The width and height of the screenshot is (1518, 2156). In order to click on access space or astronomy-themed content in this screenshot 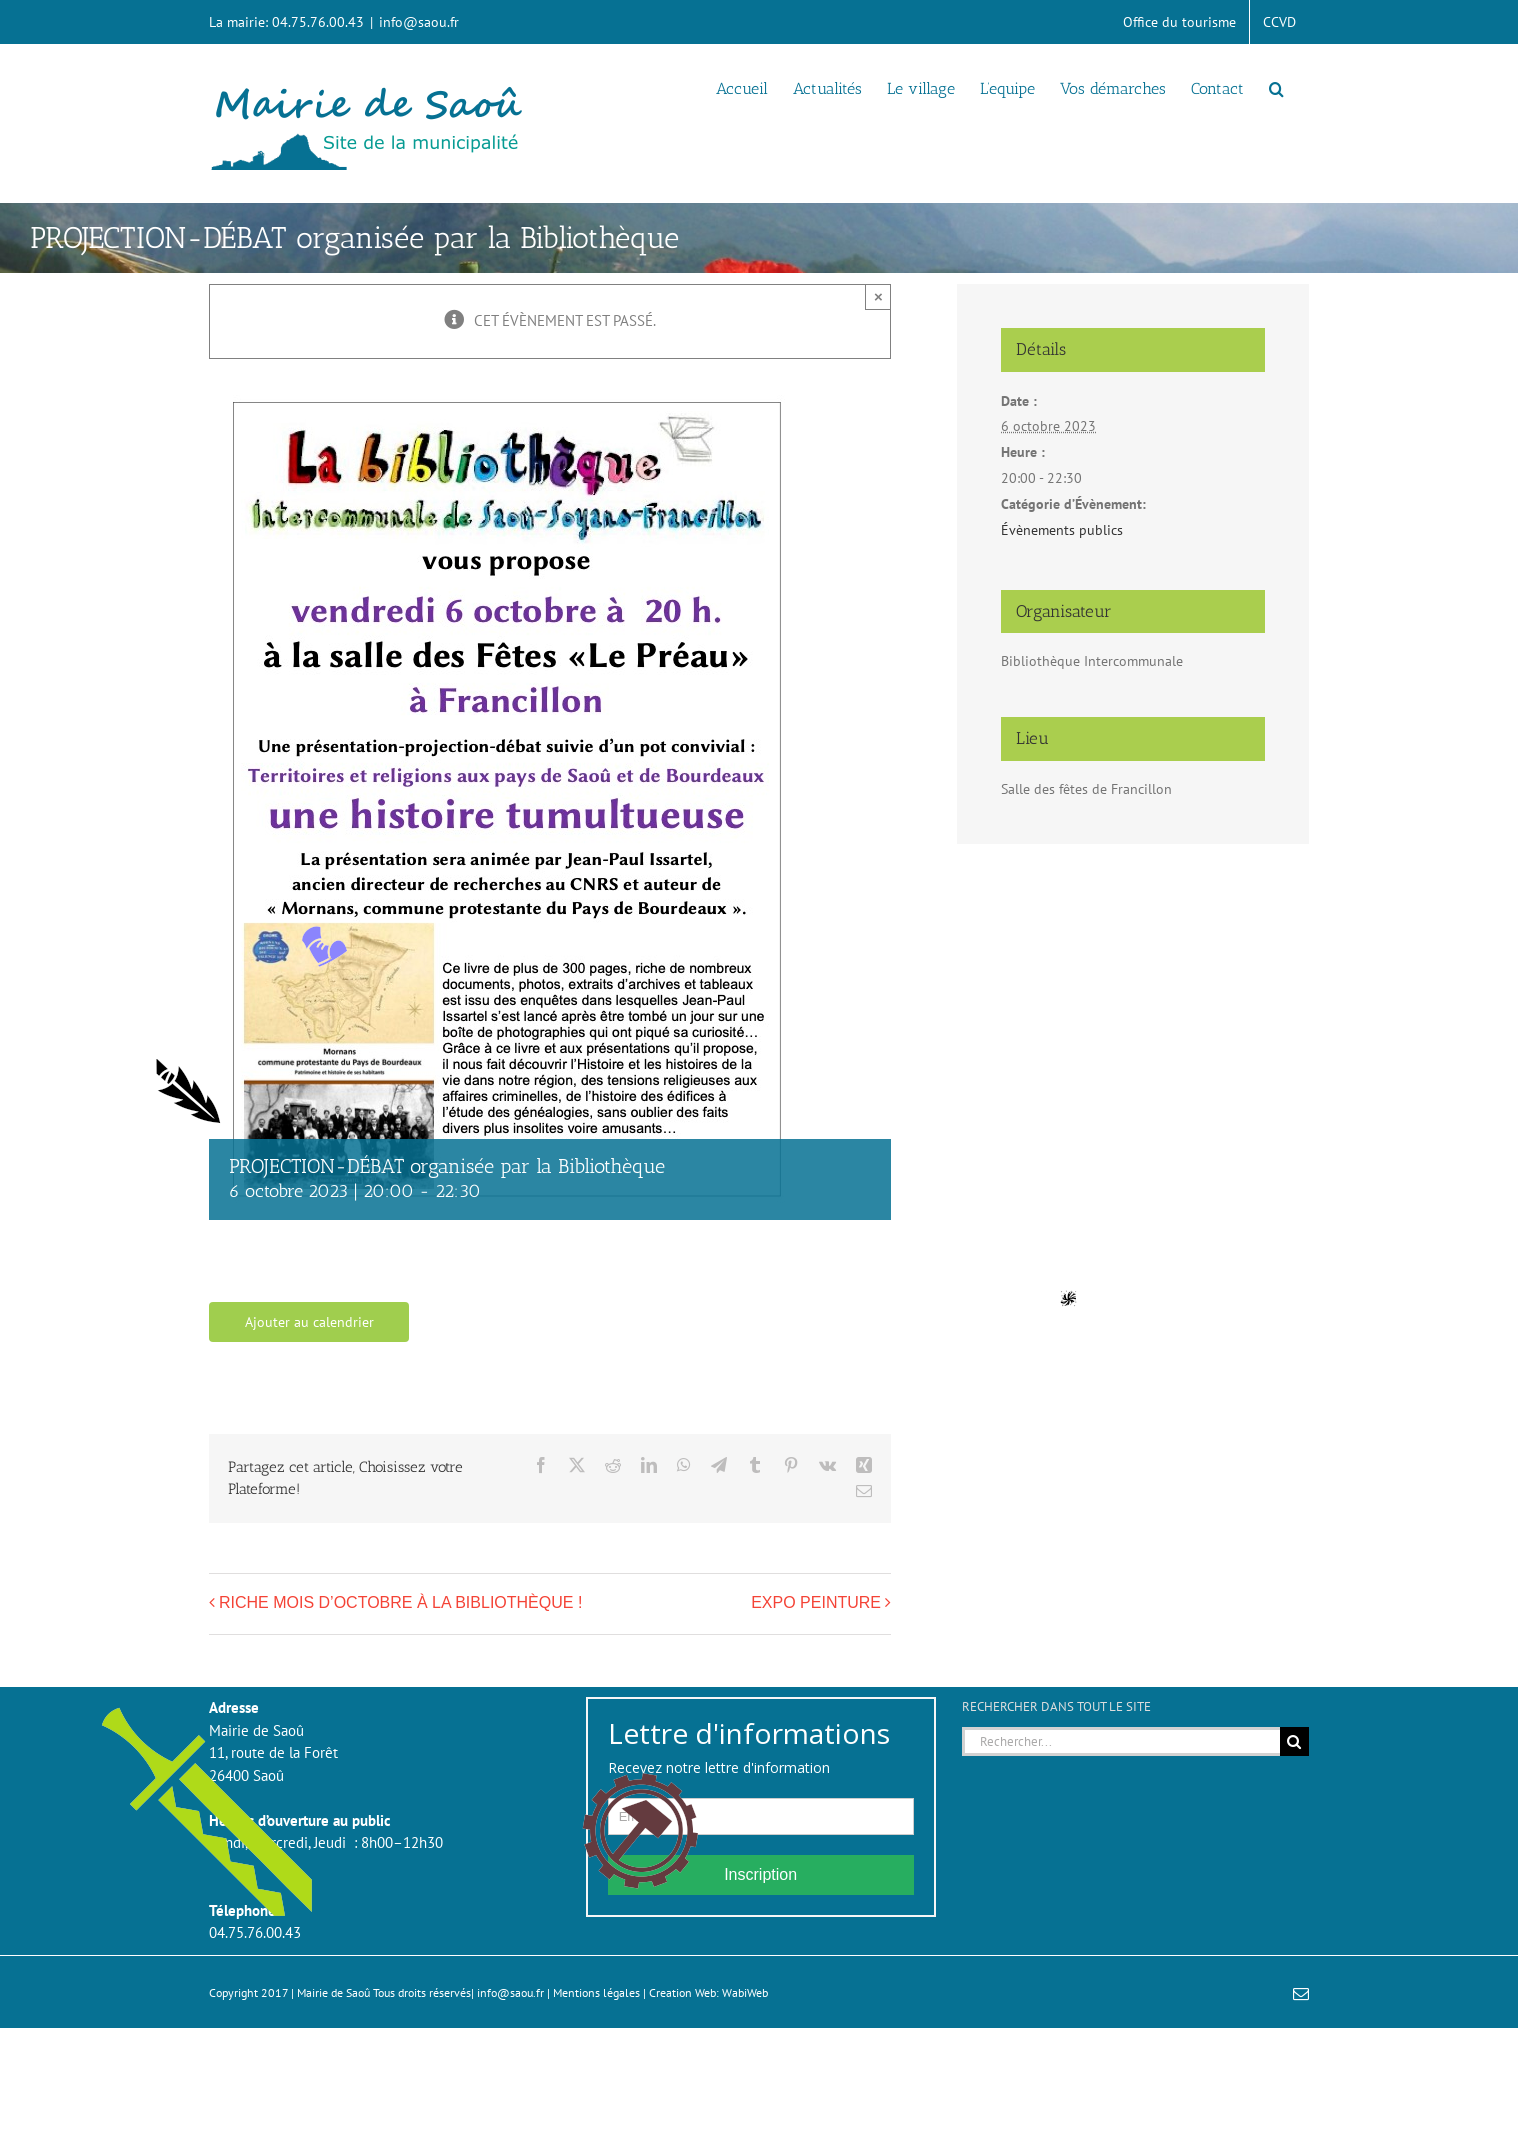, I will do `click(1068, 1298)`.